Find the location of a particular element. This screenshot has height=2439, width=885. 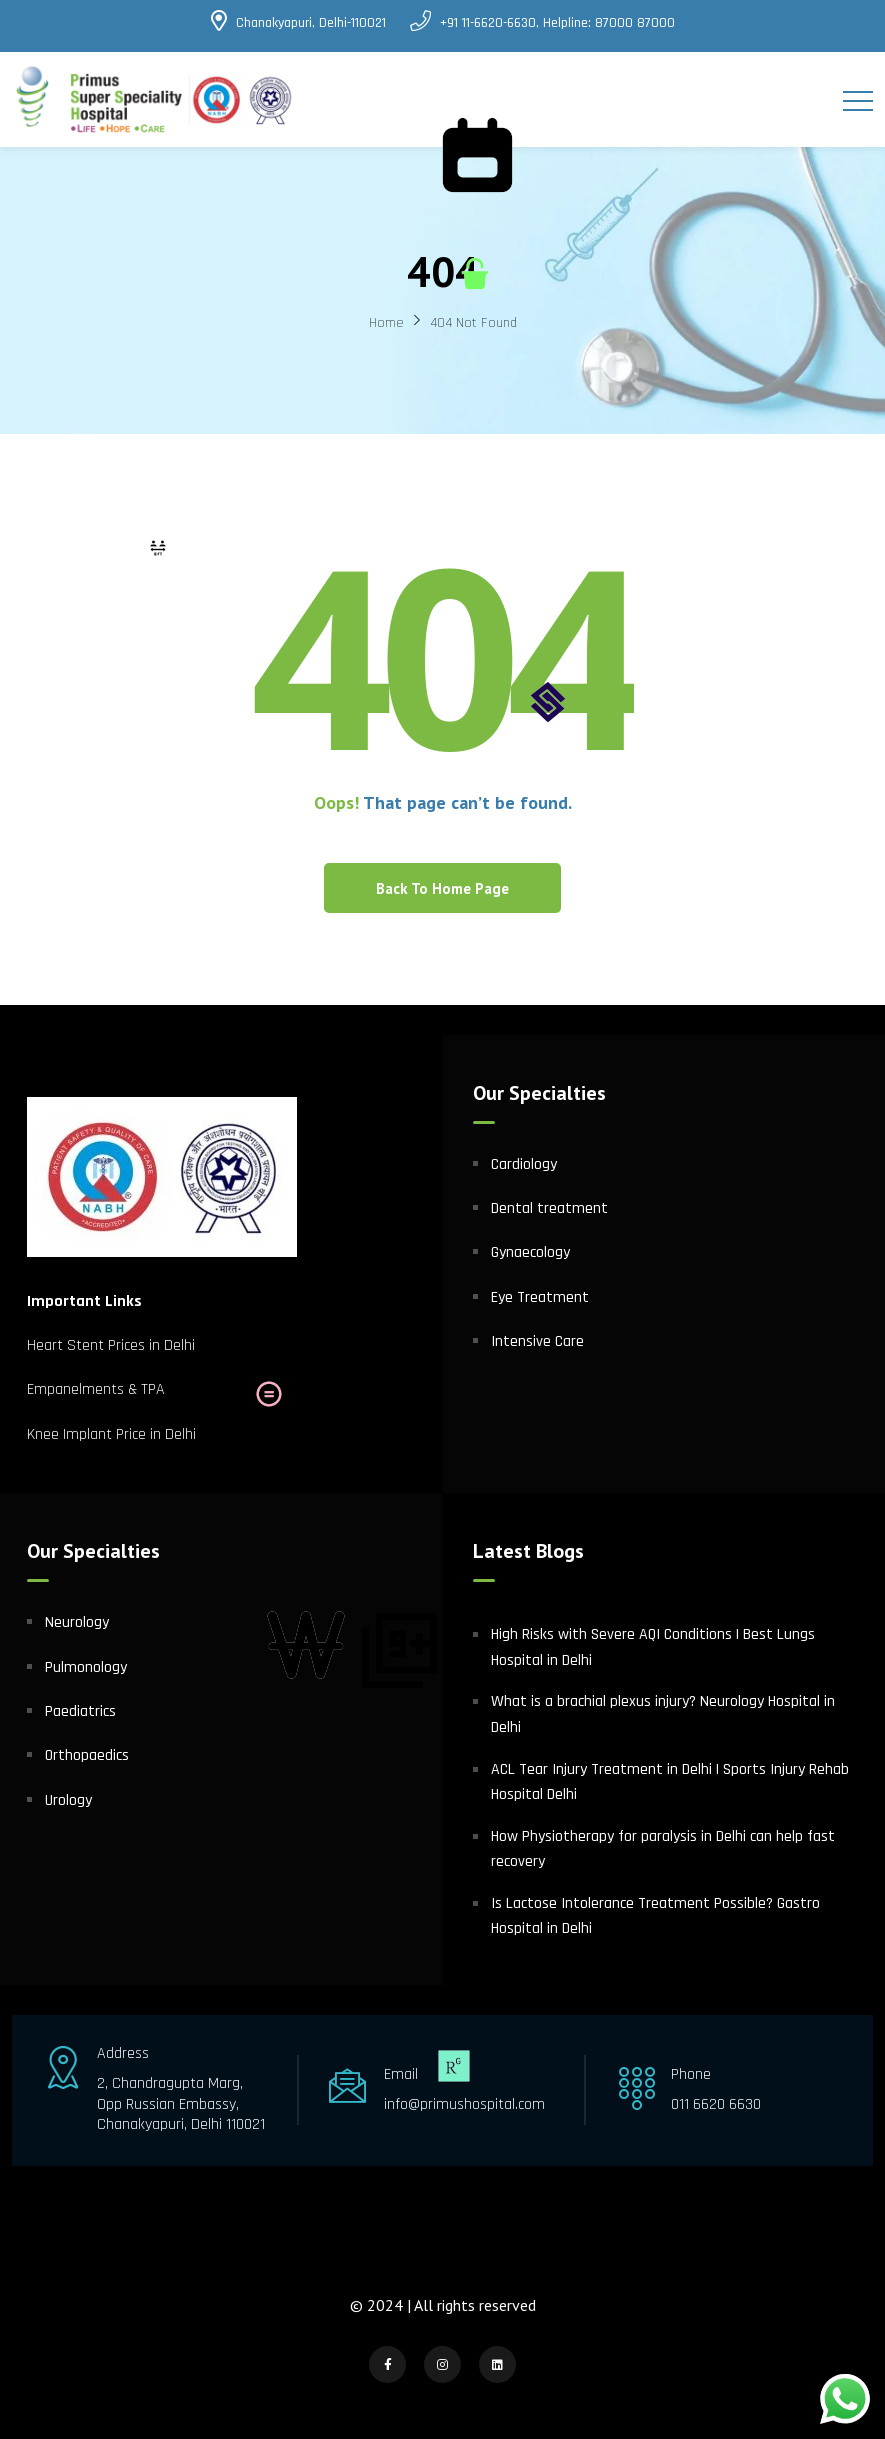

indicates 9 or more items in a stack or collection is located at coordinates (399, 1650).